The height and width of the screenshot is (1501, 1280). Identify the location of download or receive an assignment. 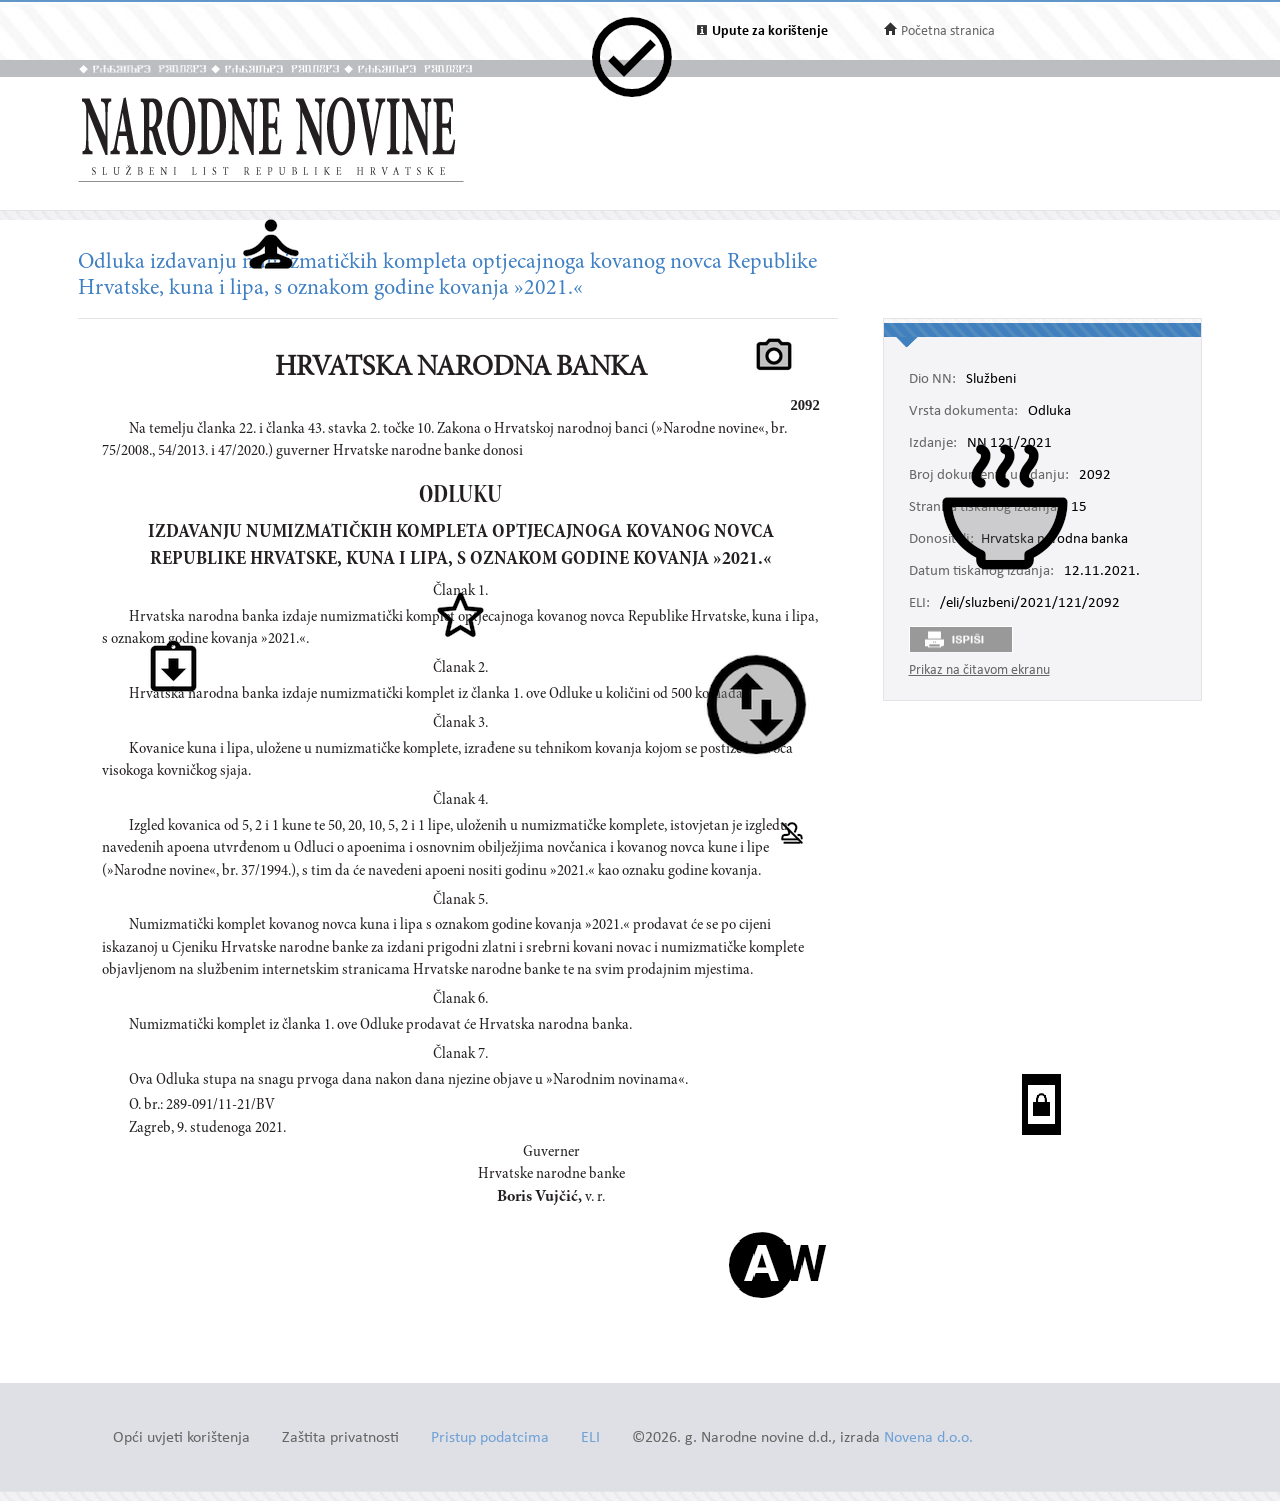
(173, 668).